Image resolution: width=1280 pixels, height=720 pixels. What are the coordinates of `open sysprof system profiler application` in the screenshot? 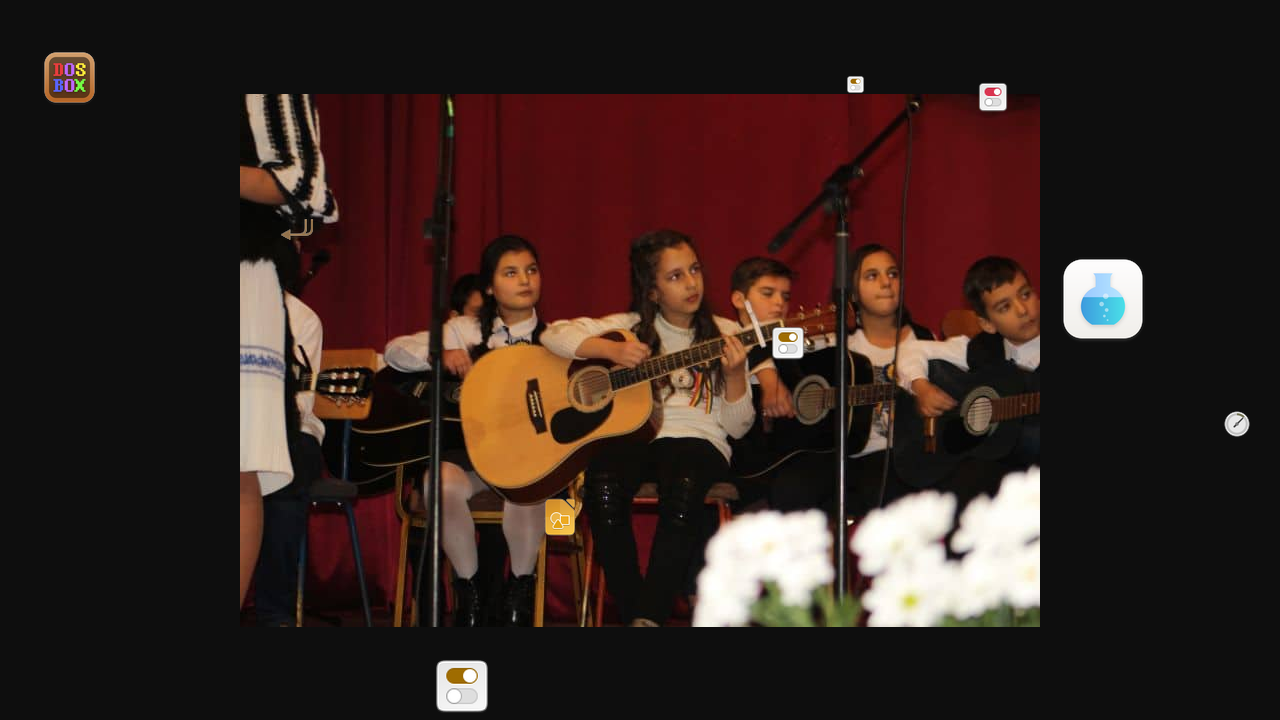 It's located at (1237, 424).